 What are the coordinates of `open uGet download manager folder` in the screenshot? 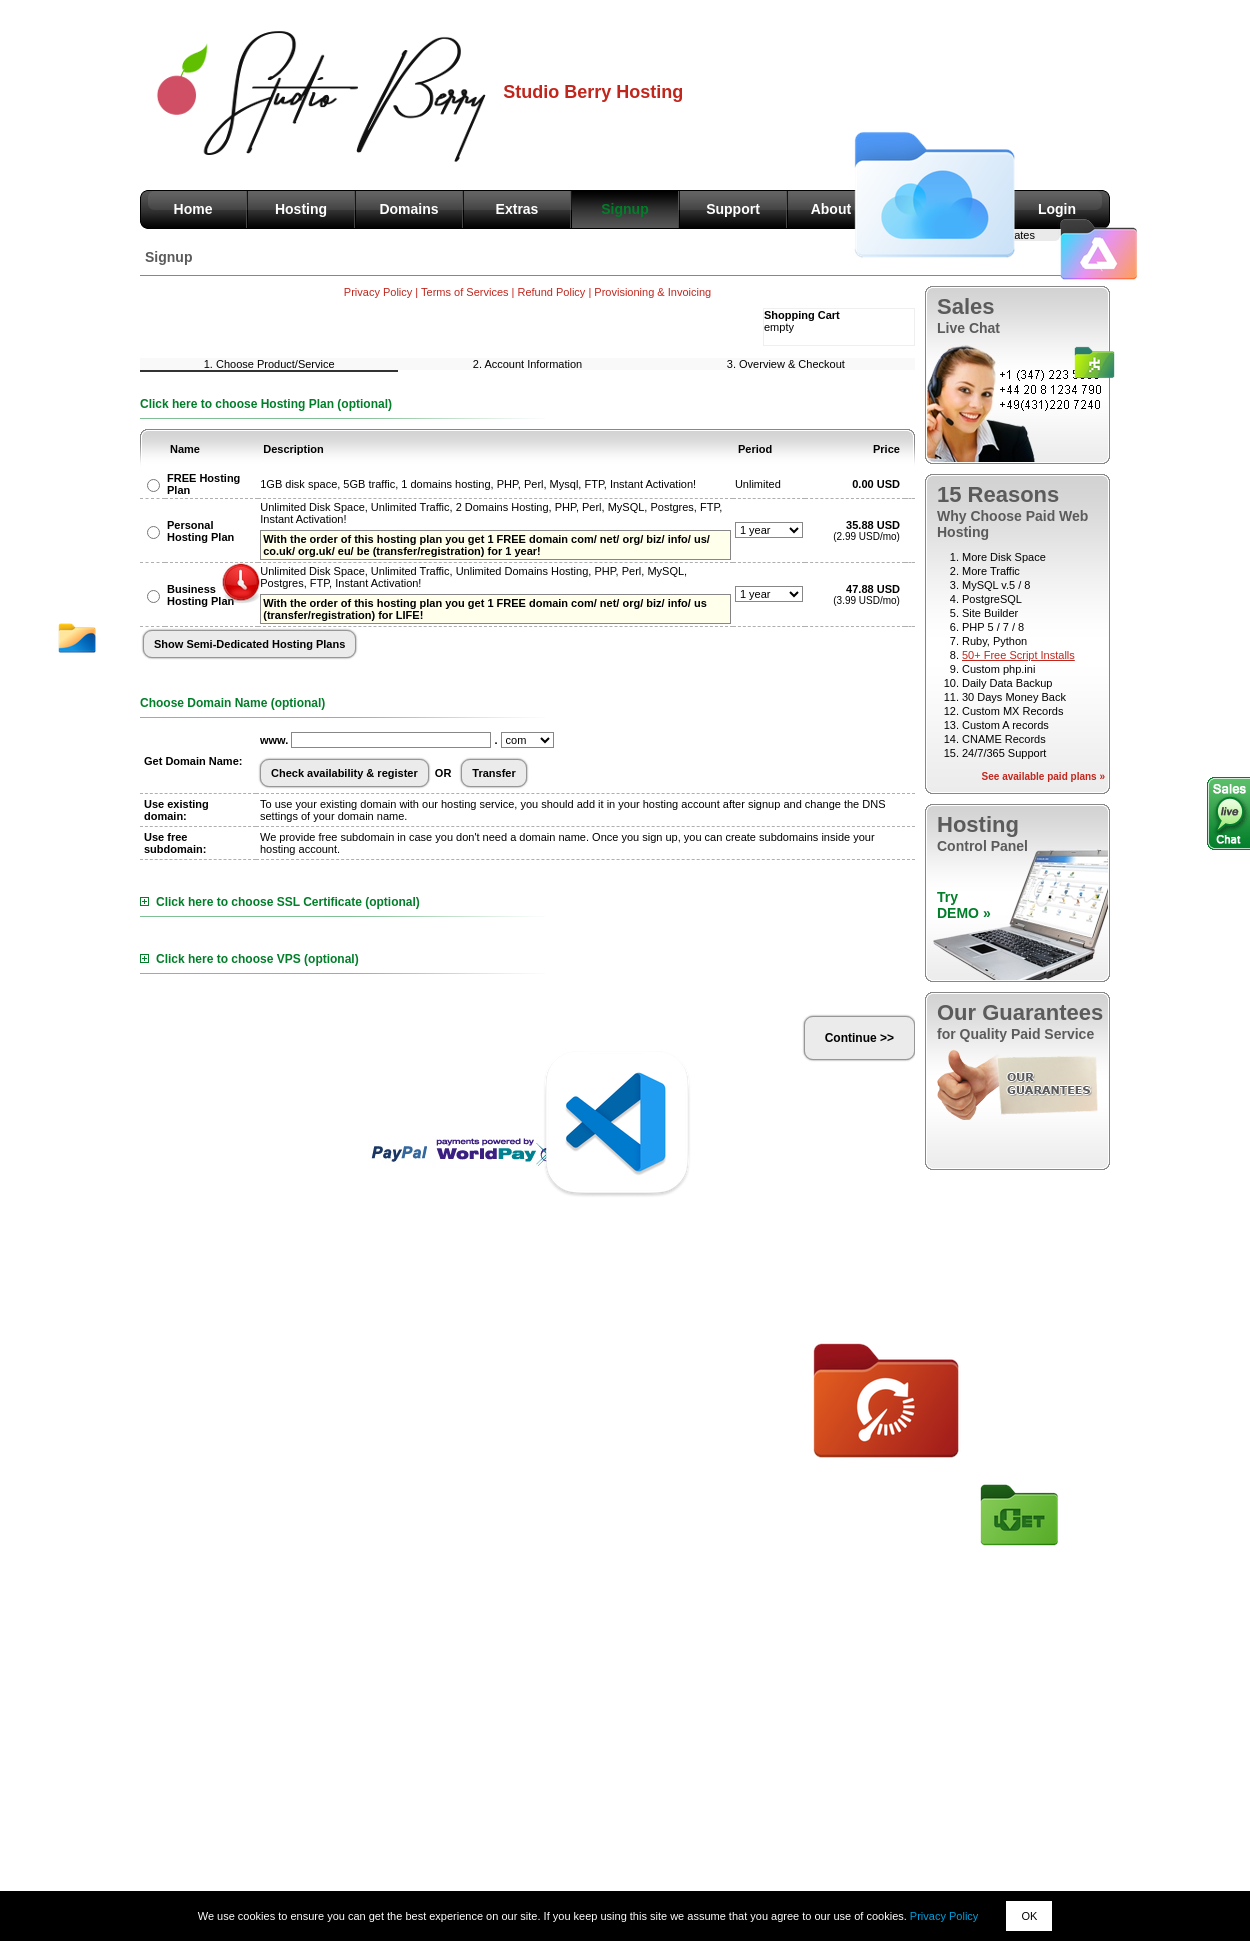 It's located at (1019, 1517).